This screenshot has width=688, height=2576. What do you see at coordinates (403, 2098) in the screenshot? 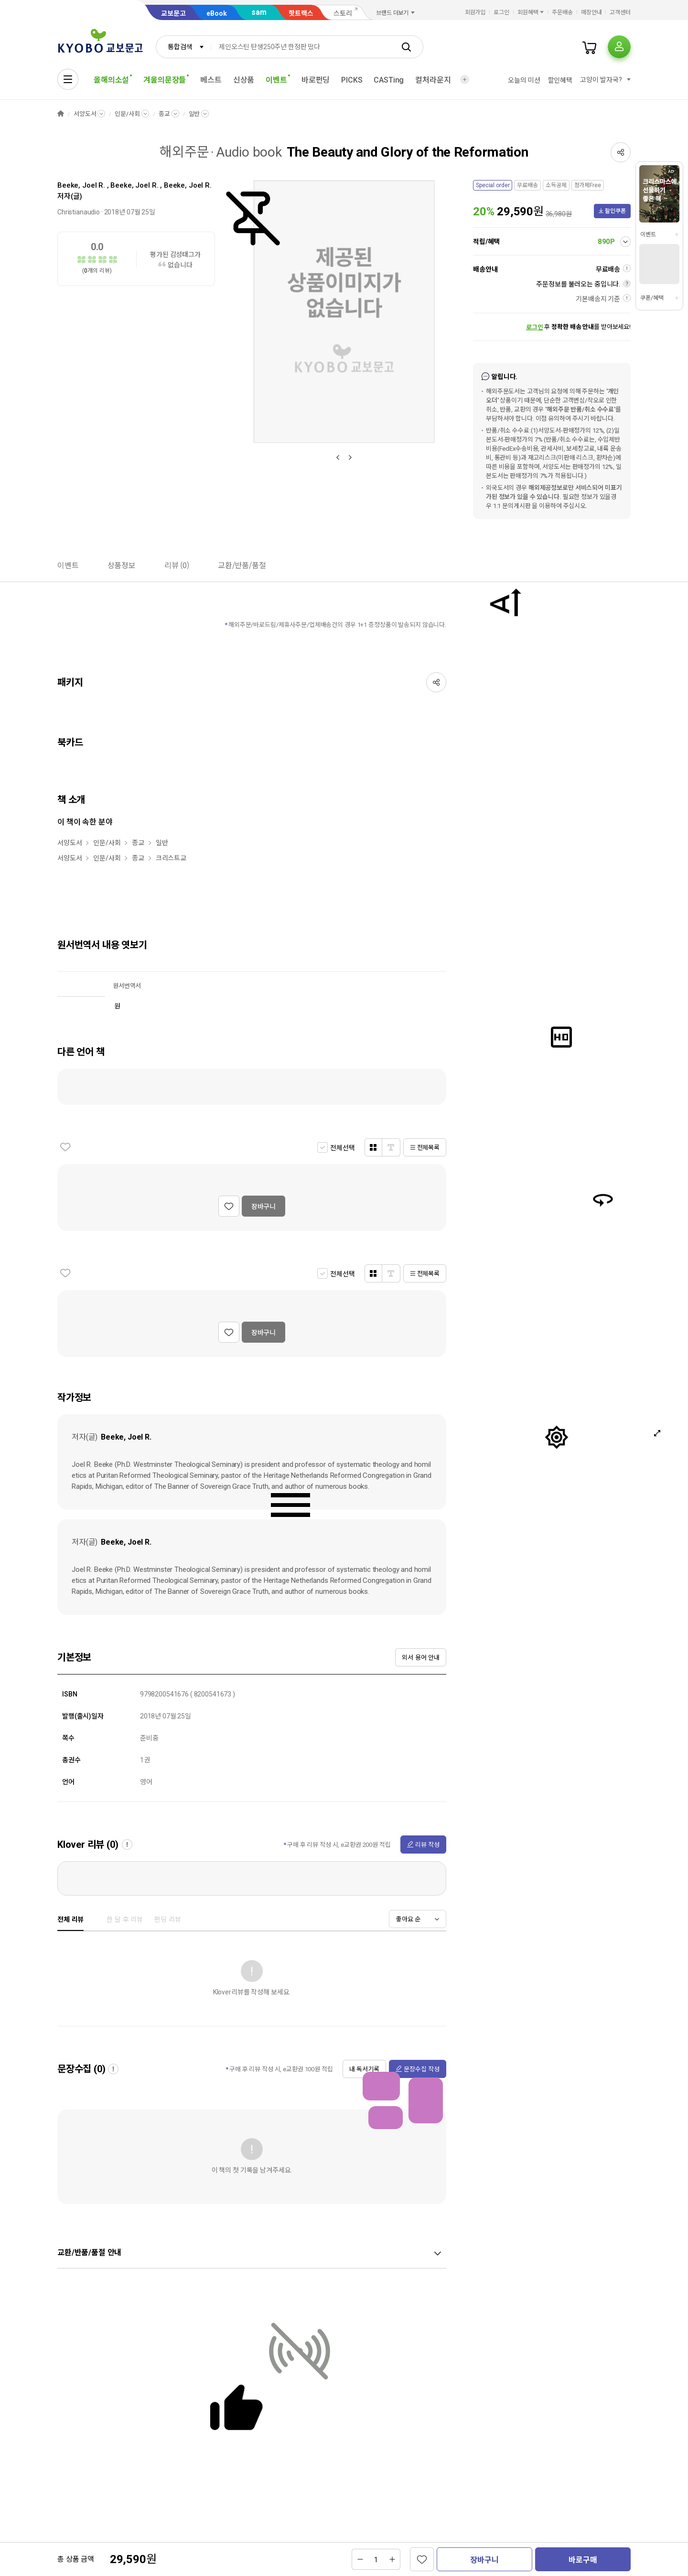
I see `view grouped elements or components` at bounding box center [403, 2098].